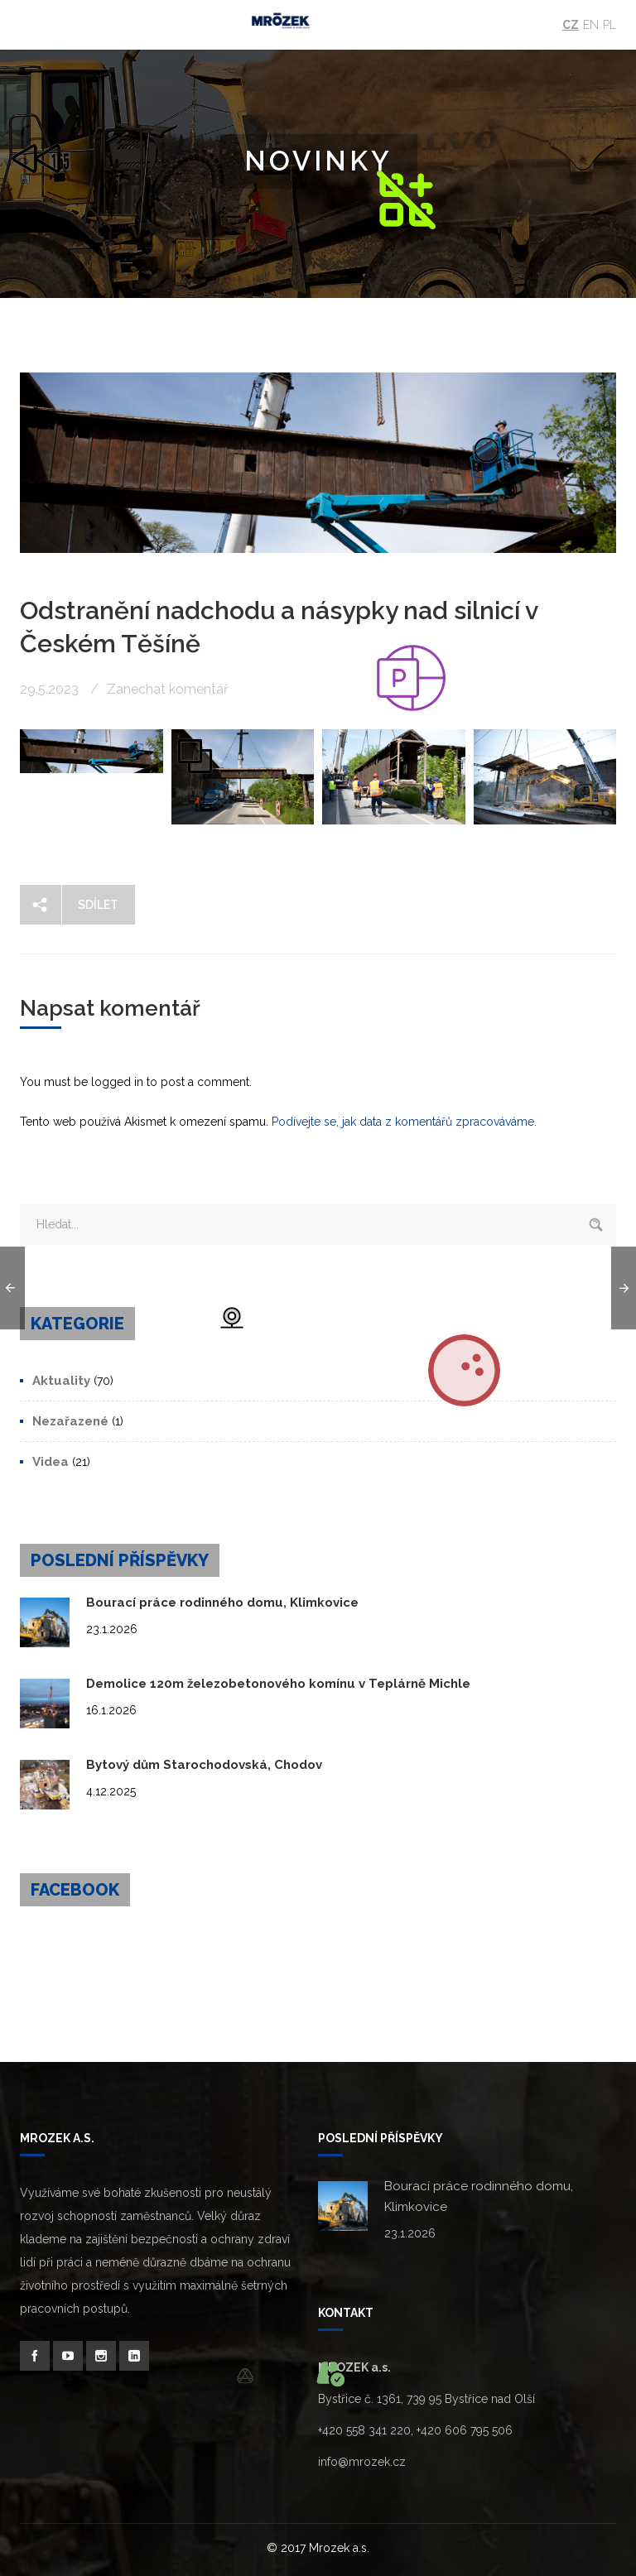  Describe the element at coordinates (486, 449) in the screenshot. I see `unselected radio button option` at that location.